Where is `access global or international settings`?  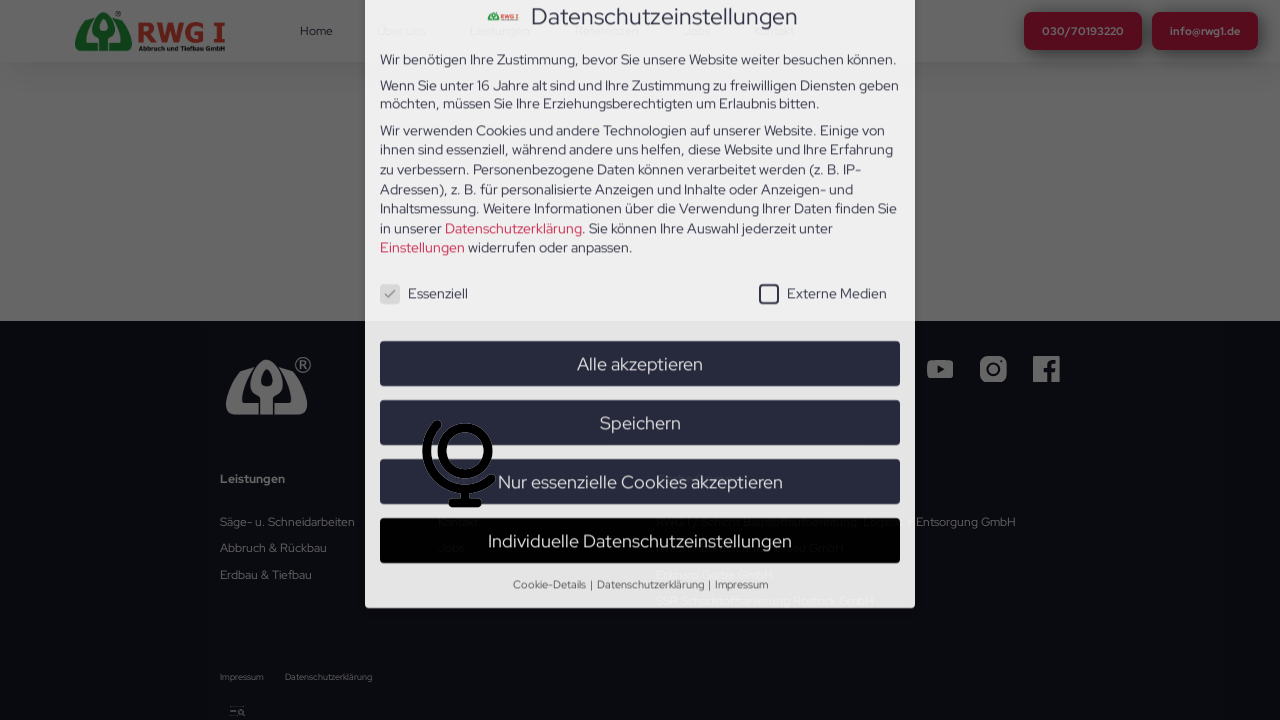
access global or international settings is located at coordinates (462, 460).